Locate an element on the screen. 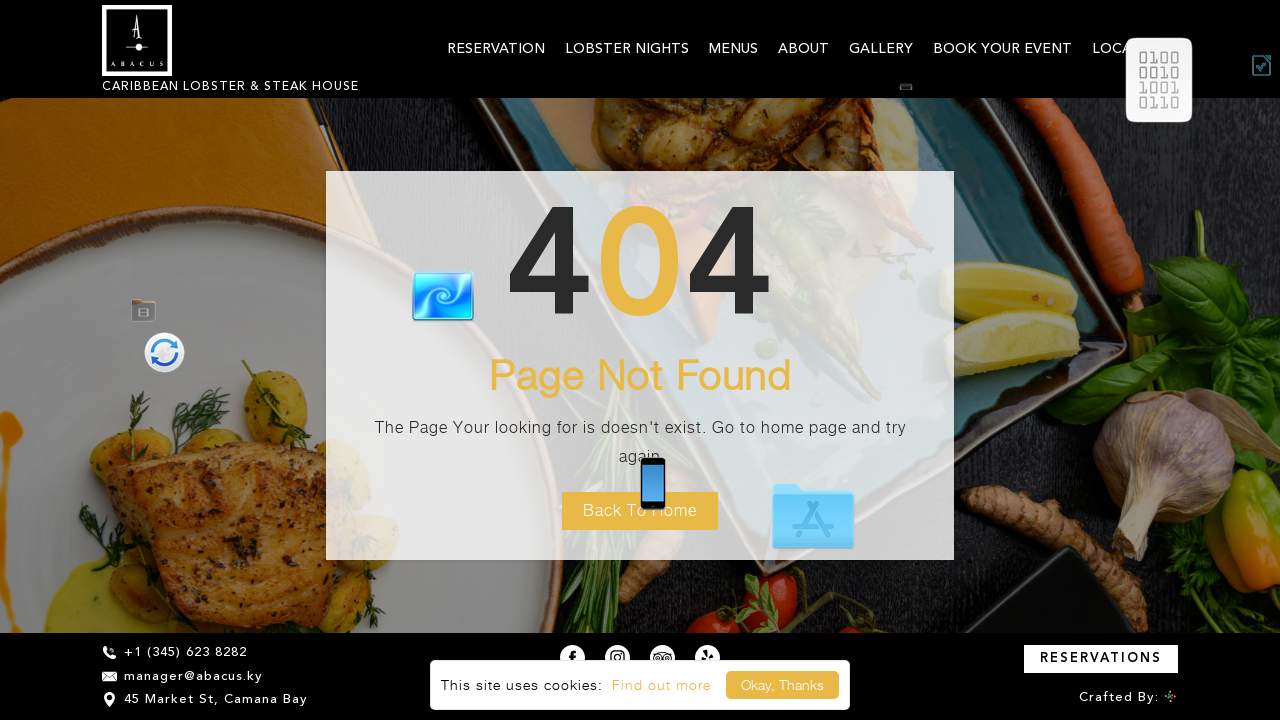 The image size is (1280, 720). check for application updates is located at coordinates (164, 352).